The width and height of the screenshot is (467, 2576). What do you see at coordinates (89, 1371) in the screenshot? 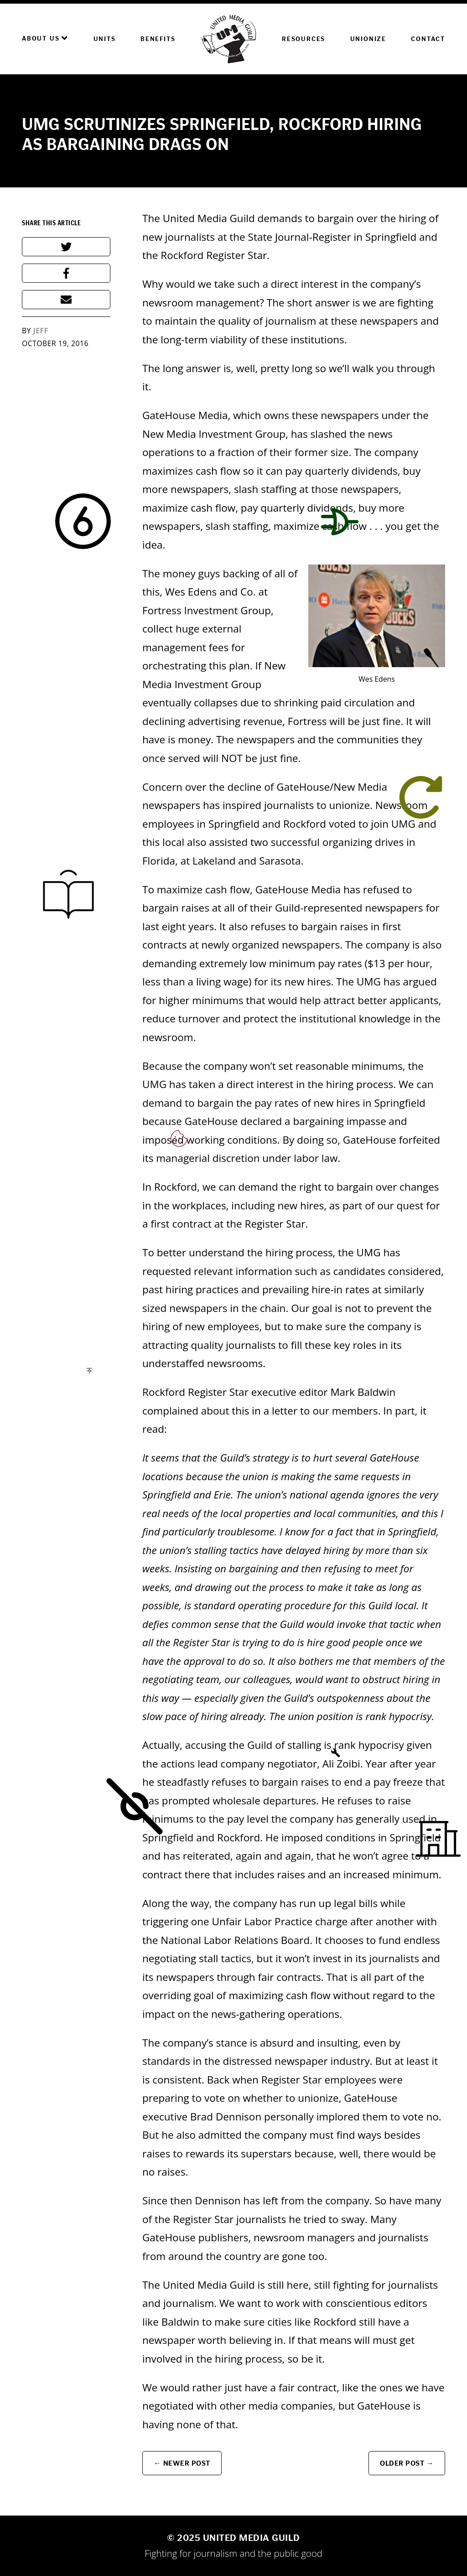
I see `move item to top of list` at bounding box center [89, 1371].